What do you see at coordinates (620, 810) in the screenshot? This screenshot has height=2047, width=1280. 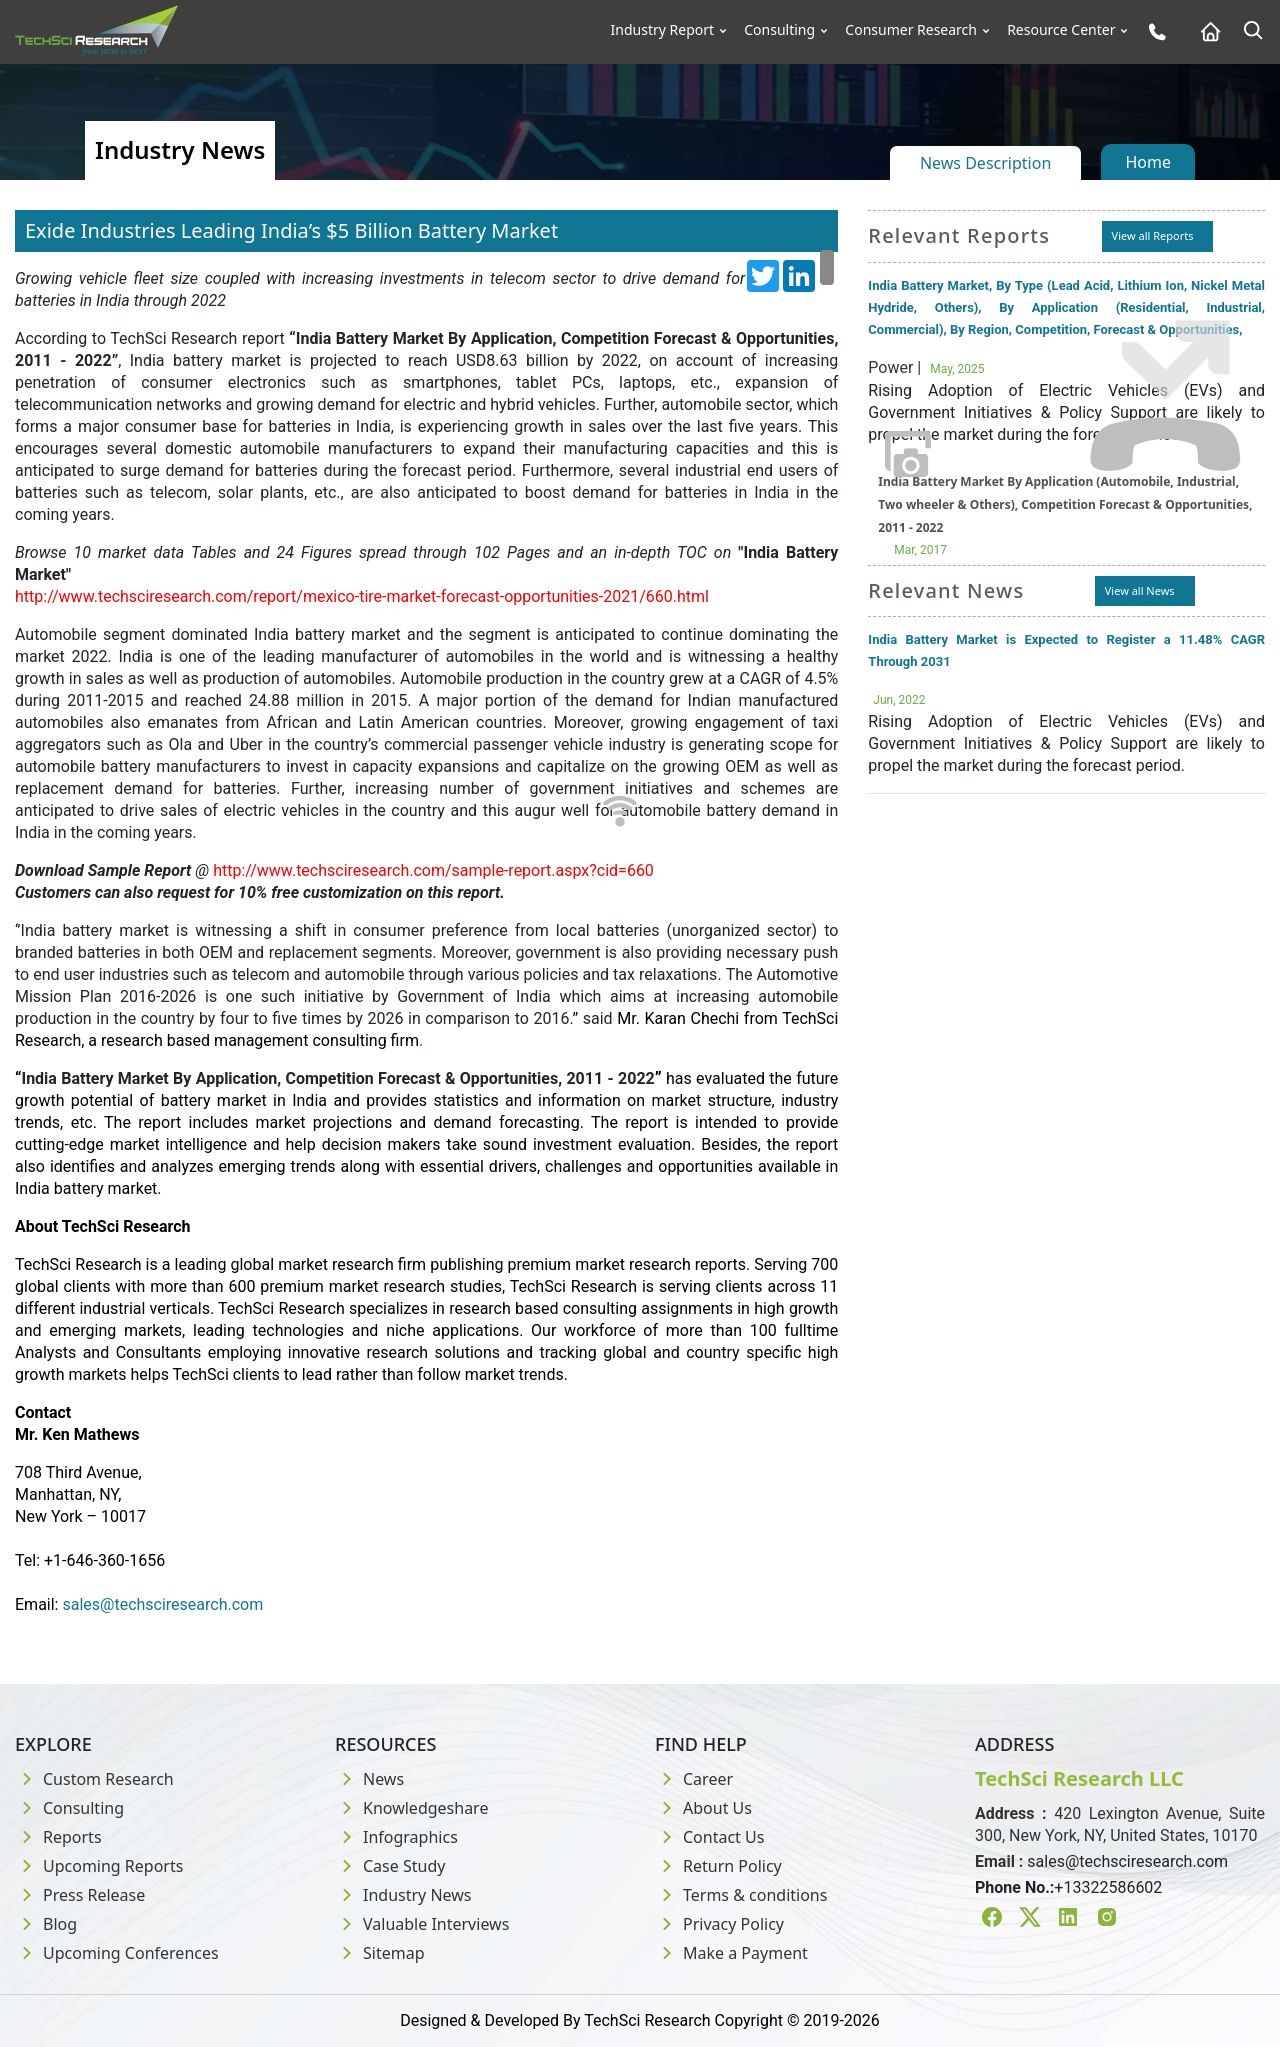 I see `indicates wireless network connection status` at bounding box center [620, 810].